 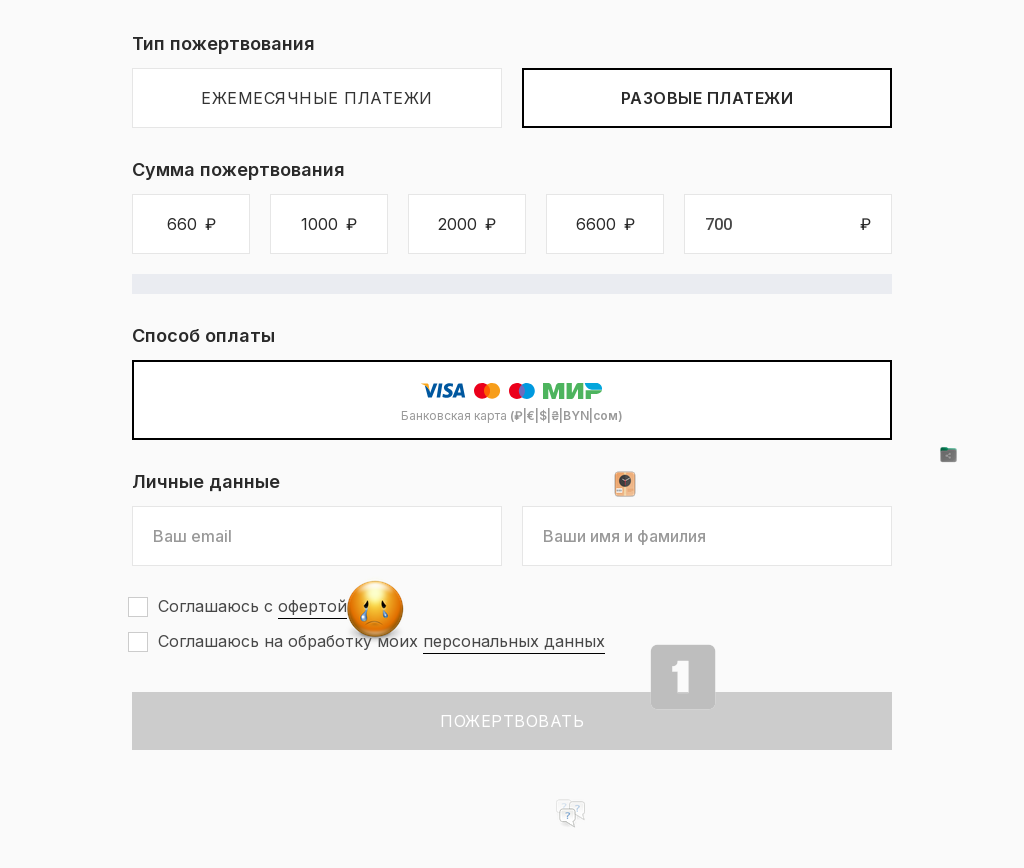 I want to click on access your public shared folder, so click(x=948, y=454).